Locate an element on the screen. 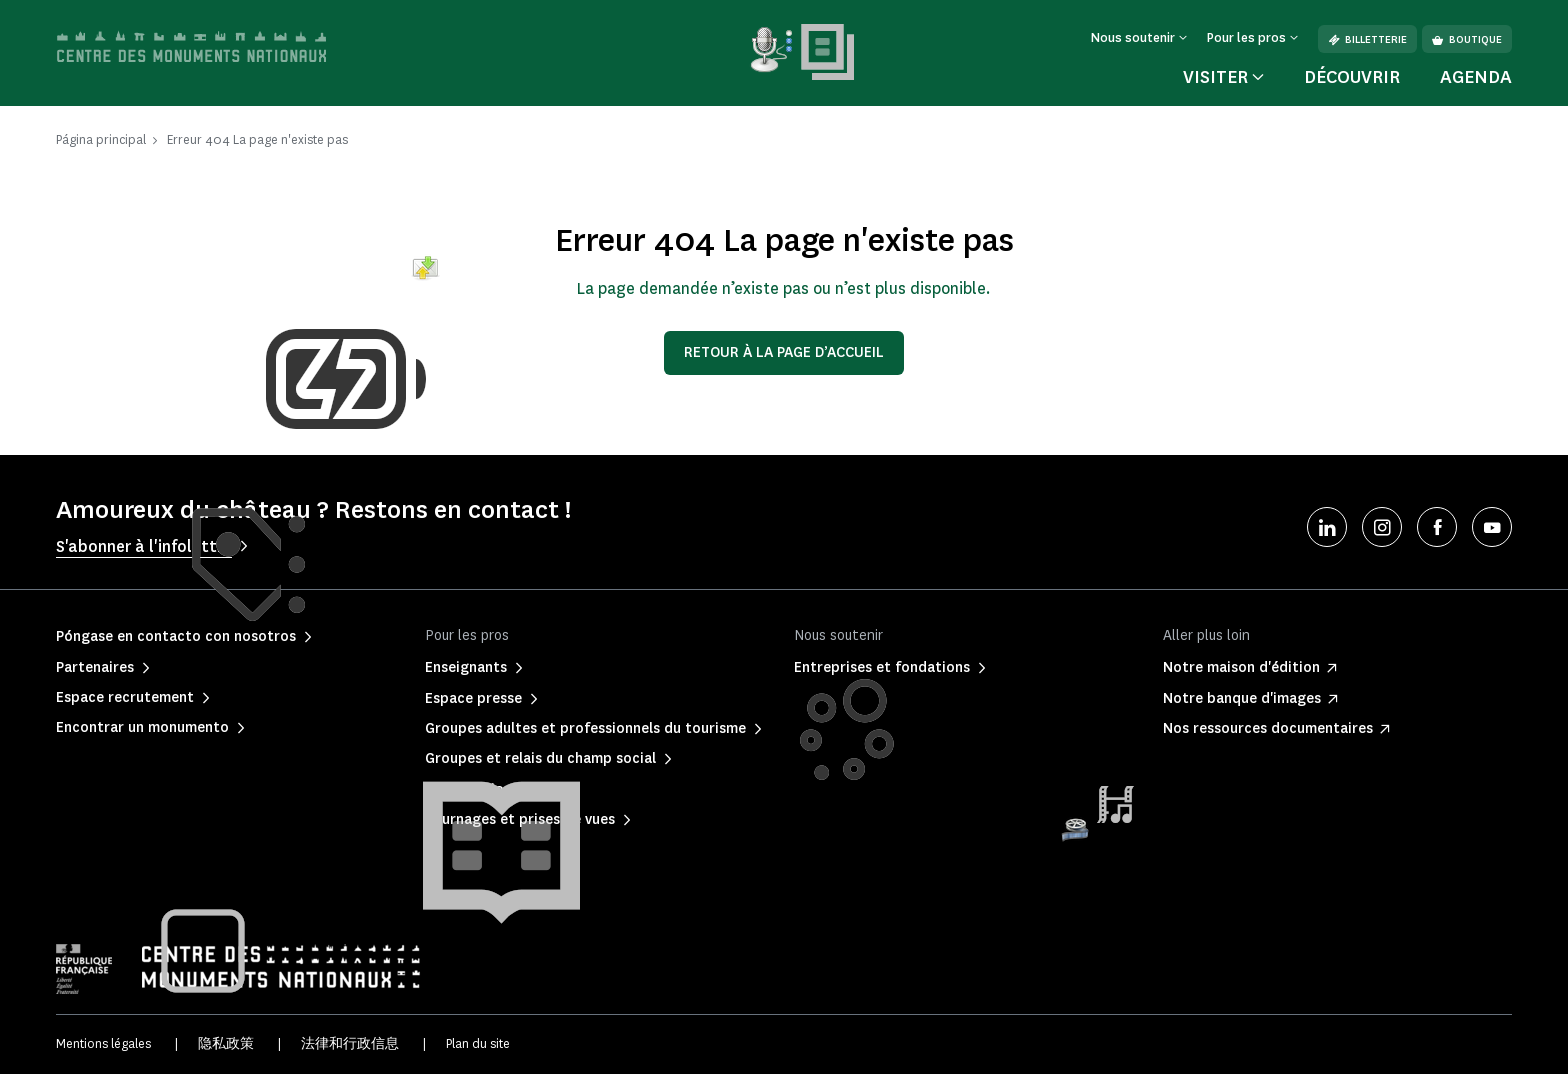 The height and width of the screenshot is (1074, 1568). sync incoming and outgoing mail is located at coordinates (425, 269).